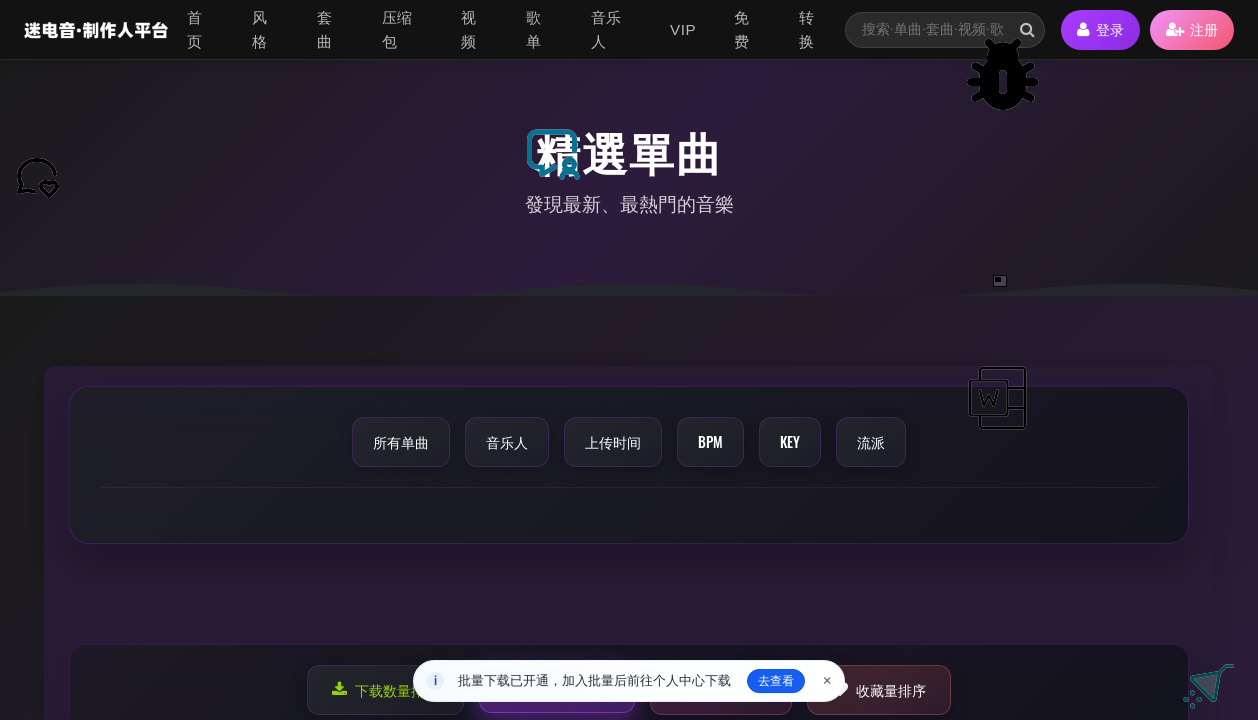 The height and width of the screenshot is (720, 1258). Describe the element at coordinates (1003, 74) in the screenshot. I see `find pest control services nearby` at that location.